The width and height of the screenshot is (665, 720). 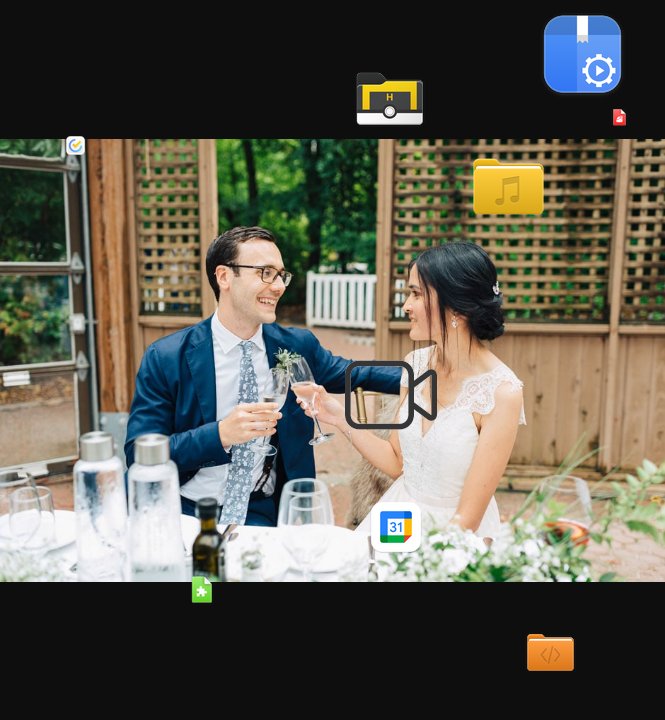 I want to click on open Google Calendar app, so click(x=396, y=527).